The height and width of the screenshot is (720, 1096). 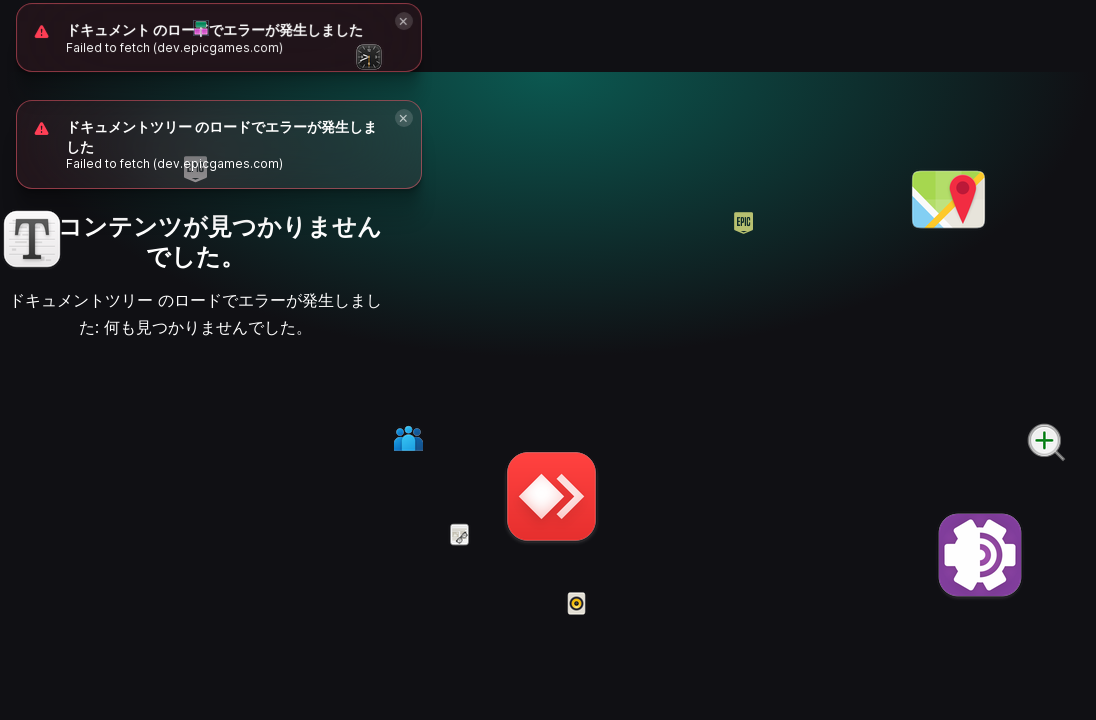 What do you see at coordinates (980, 555) in the screenshot?
I see `open carburetor app settings` at bounding box center [980, 555].